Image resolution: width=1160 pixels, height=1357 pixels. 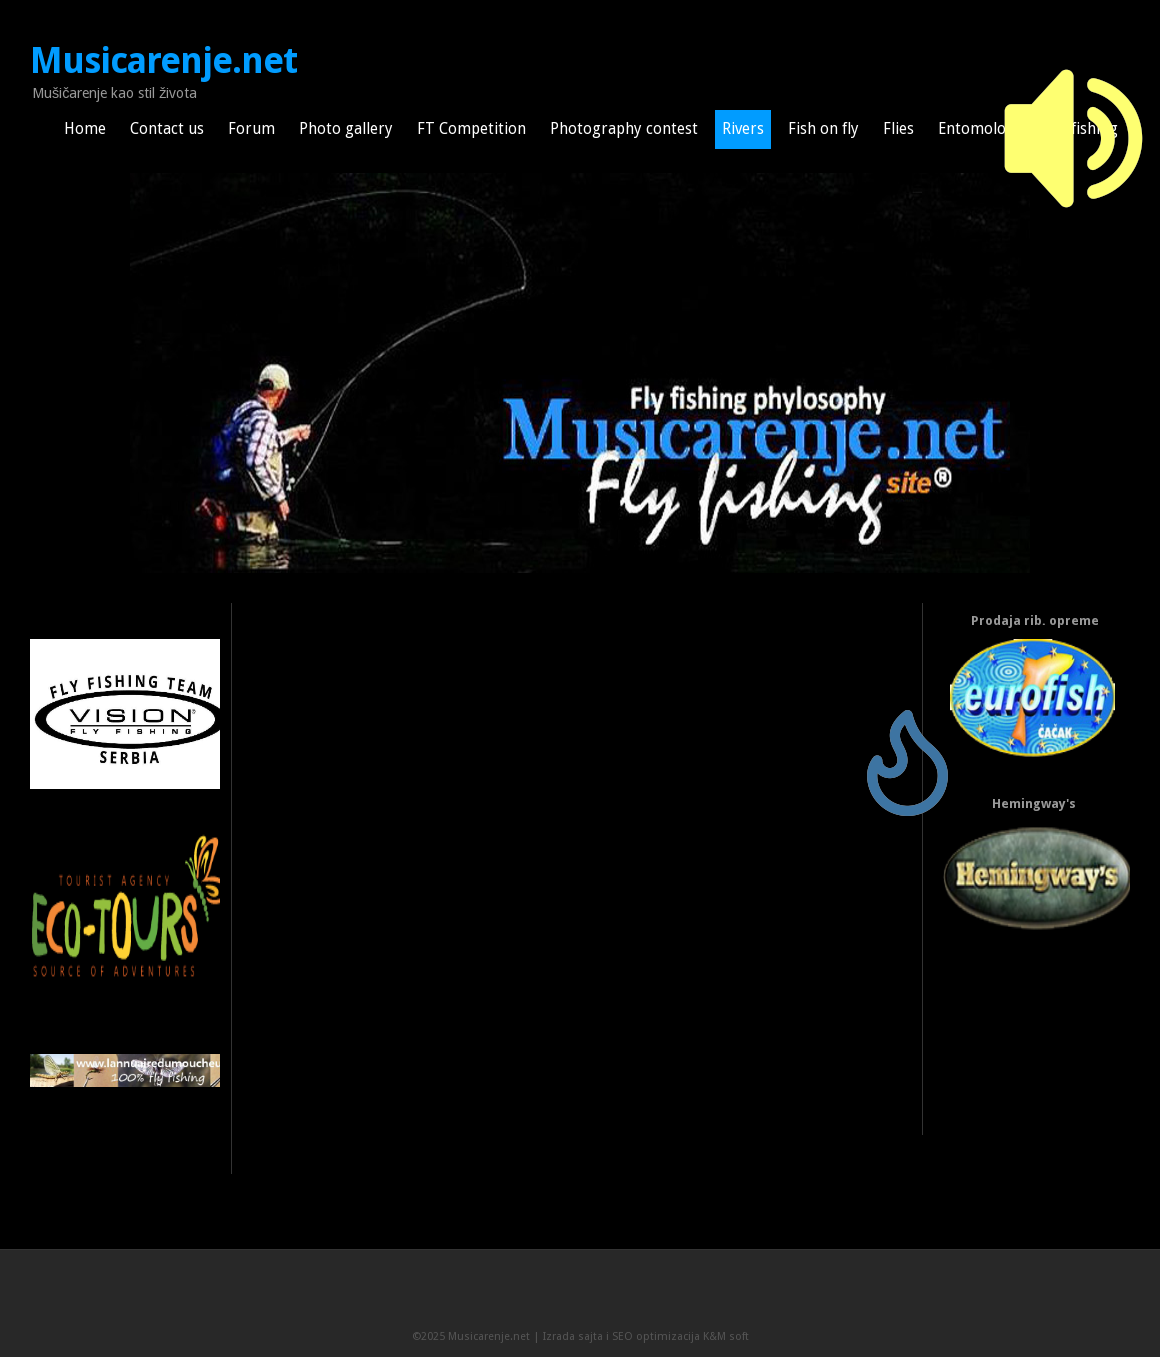 What do you see at coordinates (1073, 138) in the screenshot?
I see `join a voice channel` at bounding box center [1073, 138].